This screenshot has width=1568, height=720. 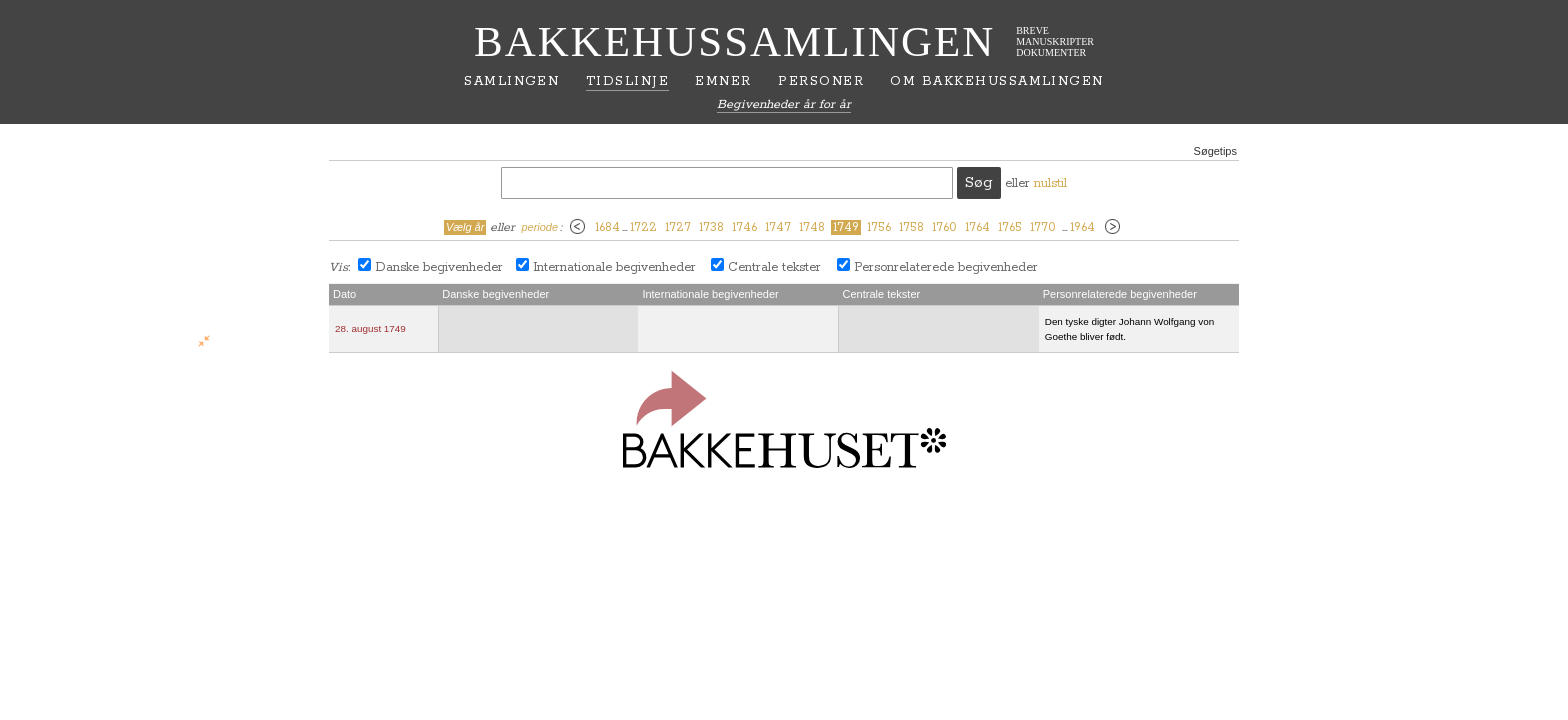 I want to click on collapse or minimize an expanded view, so click(x=204, y=341).